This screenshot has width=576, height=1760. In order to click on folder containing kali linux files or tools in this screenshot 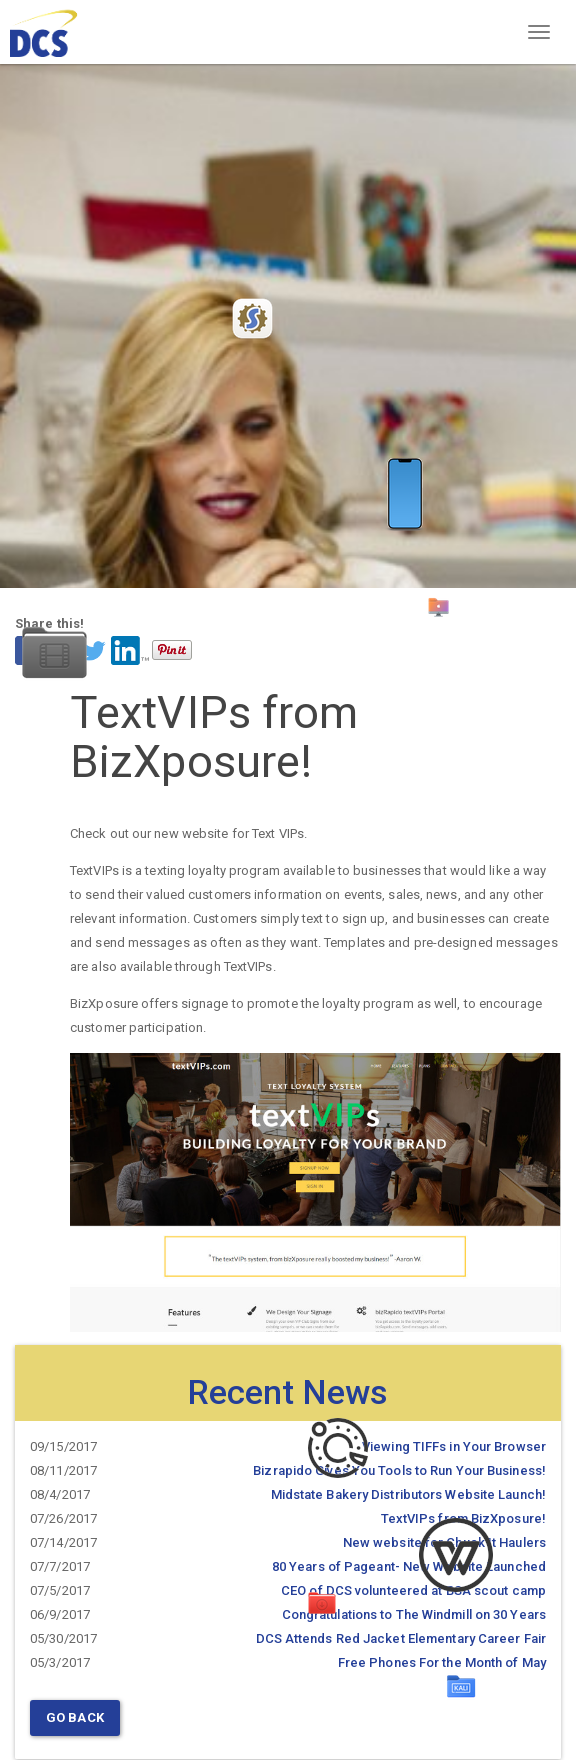, I will do `click(461, 1687)`.